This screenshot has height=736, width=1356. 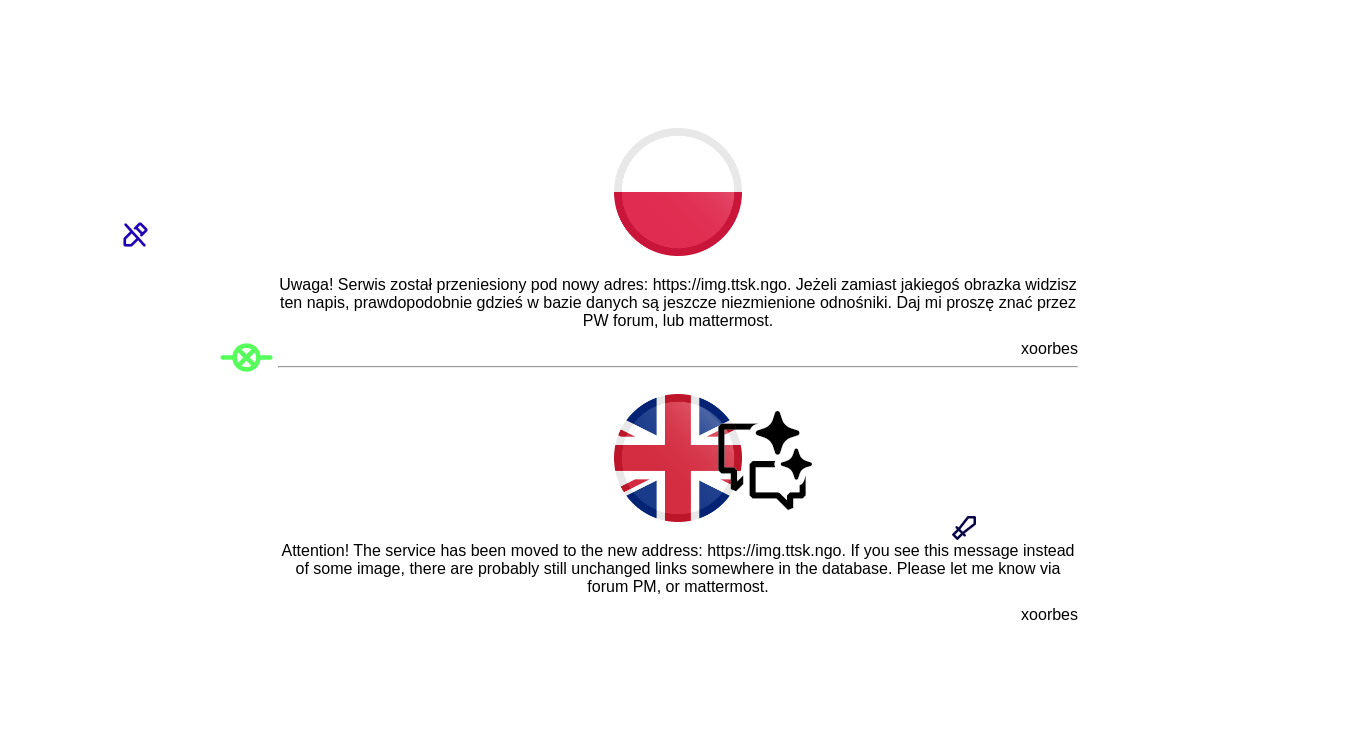 What do you see at coordinates (964, 528) in the screenshot?
I see `access combat or battle features` at bounding box center [964, 528].